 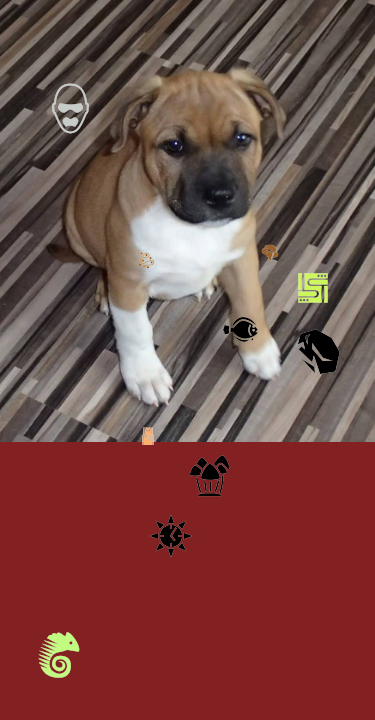 What do you see at coordinates (270, 253) in the screenshot?
I see `open Steam gaming platform` at bounding box center [270, 253].